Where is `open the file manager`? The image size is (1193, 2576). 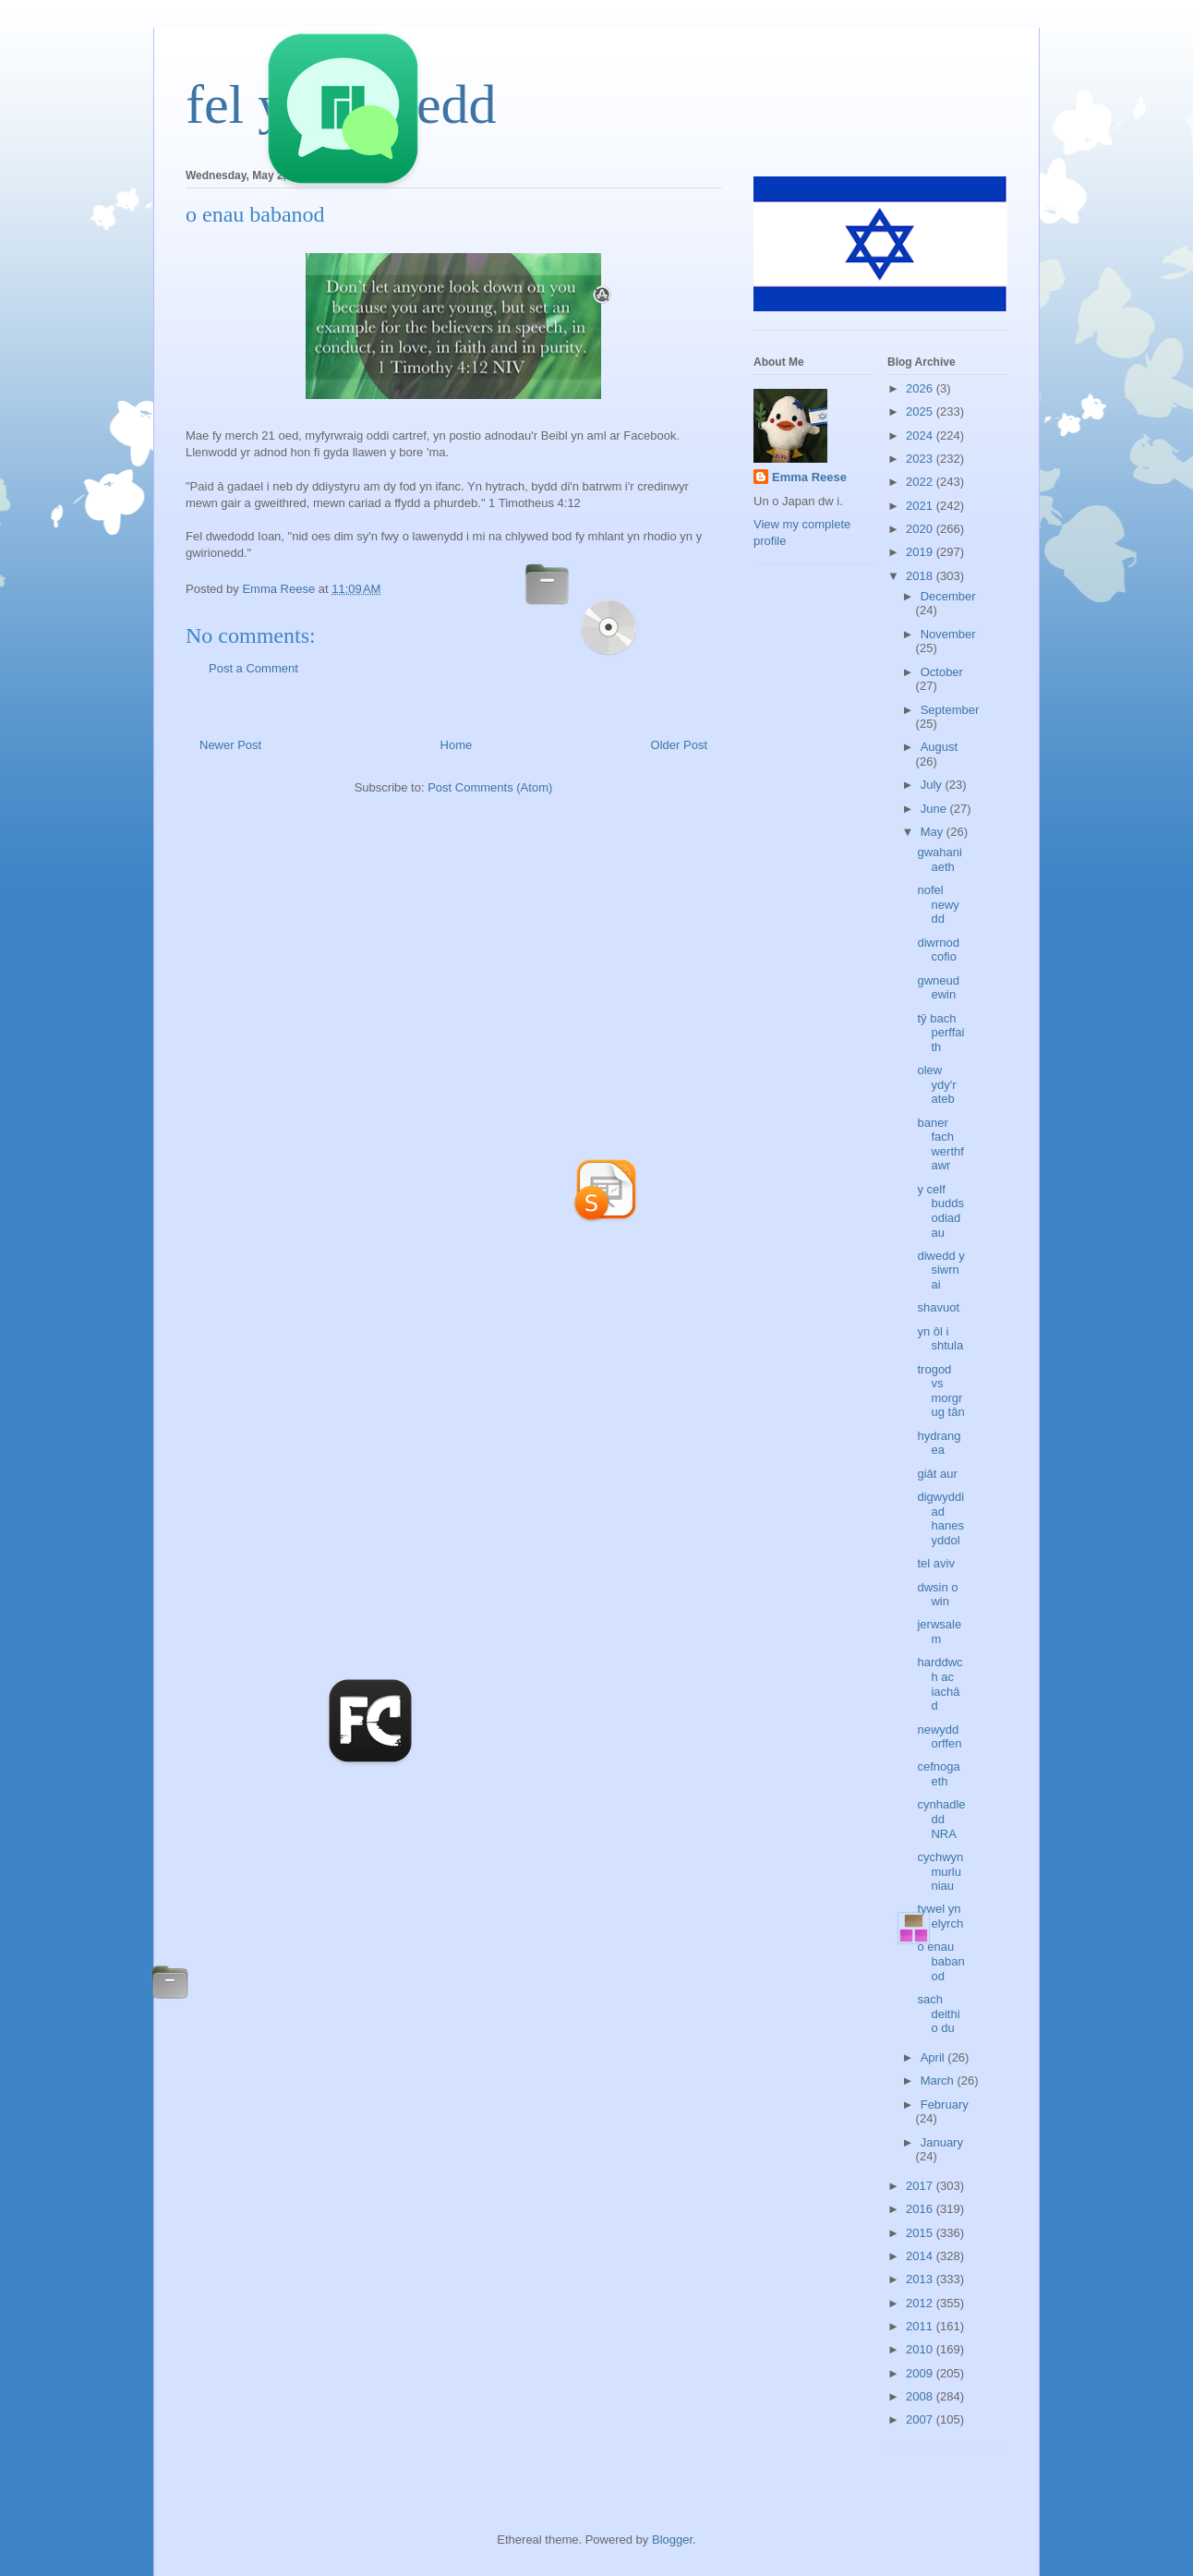 open the file manager is located at coordinates (547, 584).